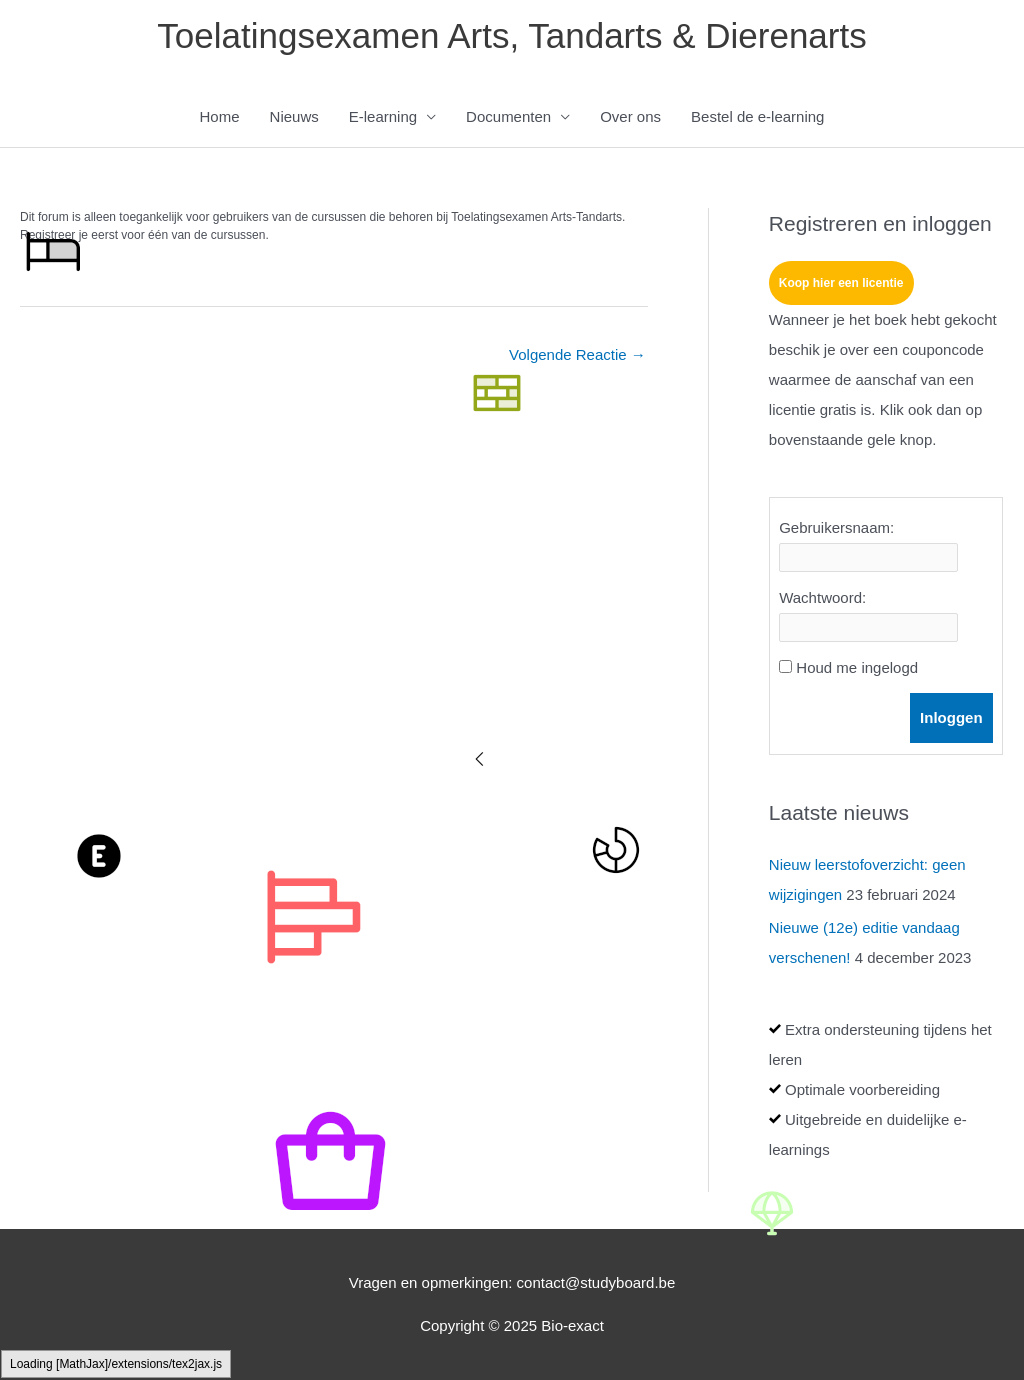 The image size is (1024, 1380). What do you see at coordinates (616, 850) in the screenshot?
I see `view analytics or statistics breakdown` at bounding box center [616, 850].